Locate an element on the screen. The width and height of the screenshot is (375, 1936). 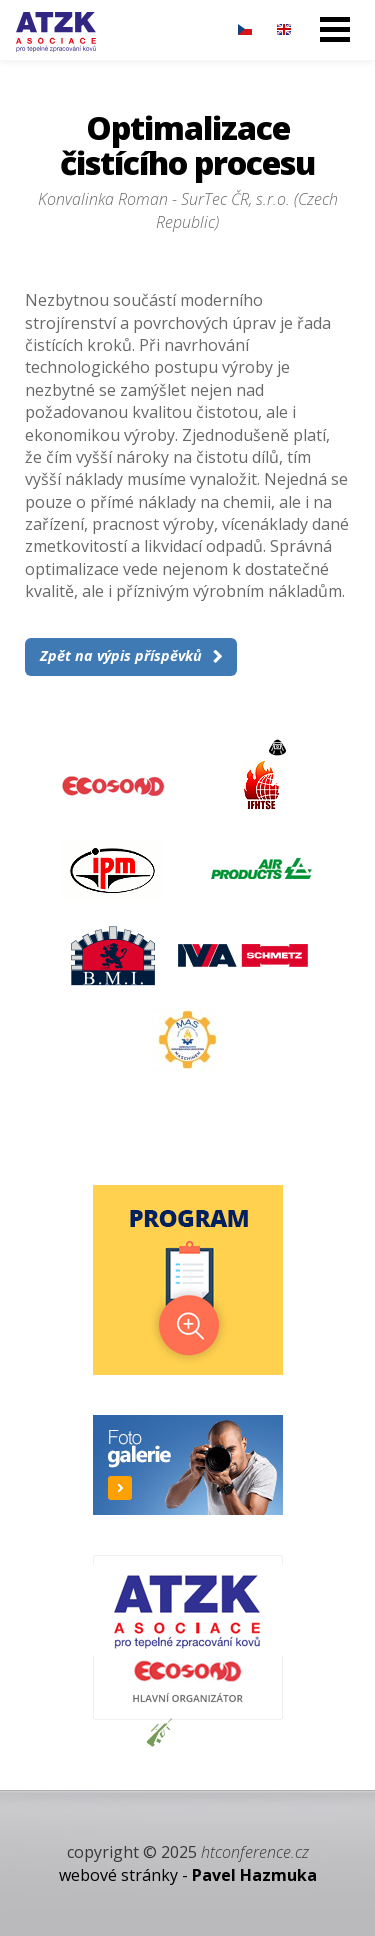
select assault rifle weapon is located at coordinates (159, 1732).